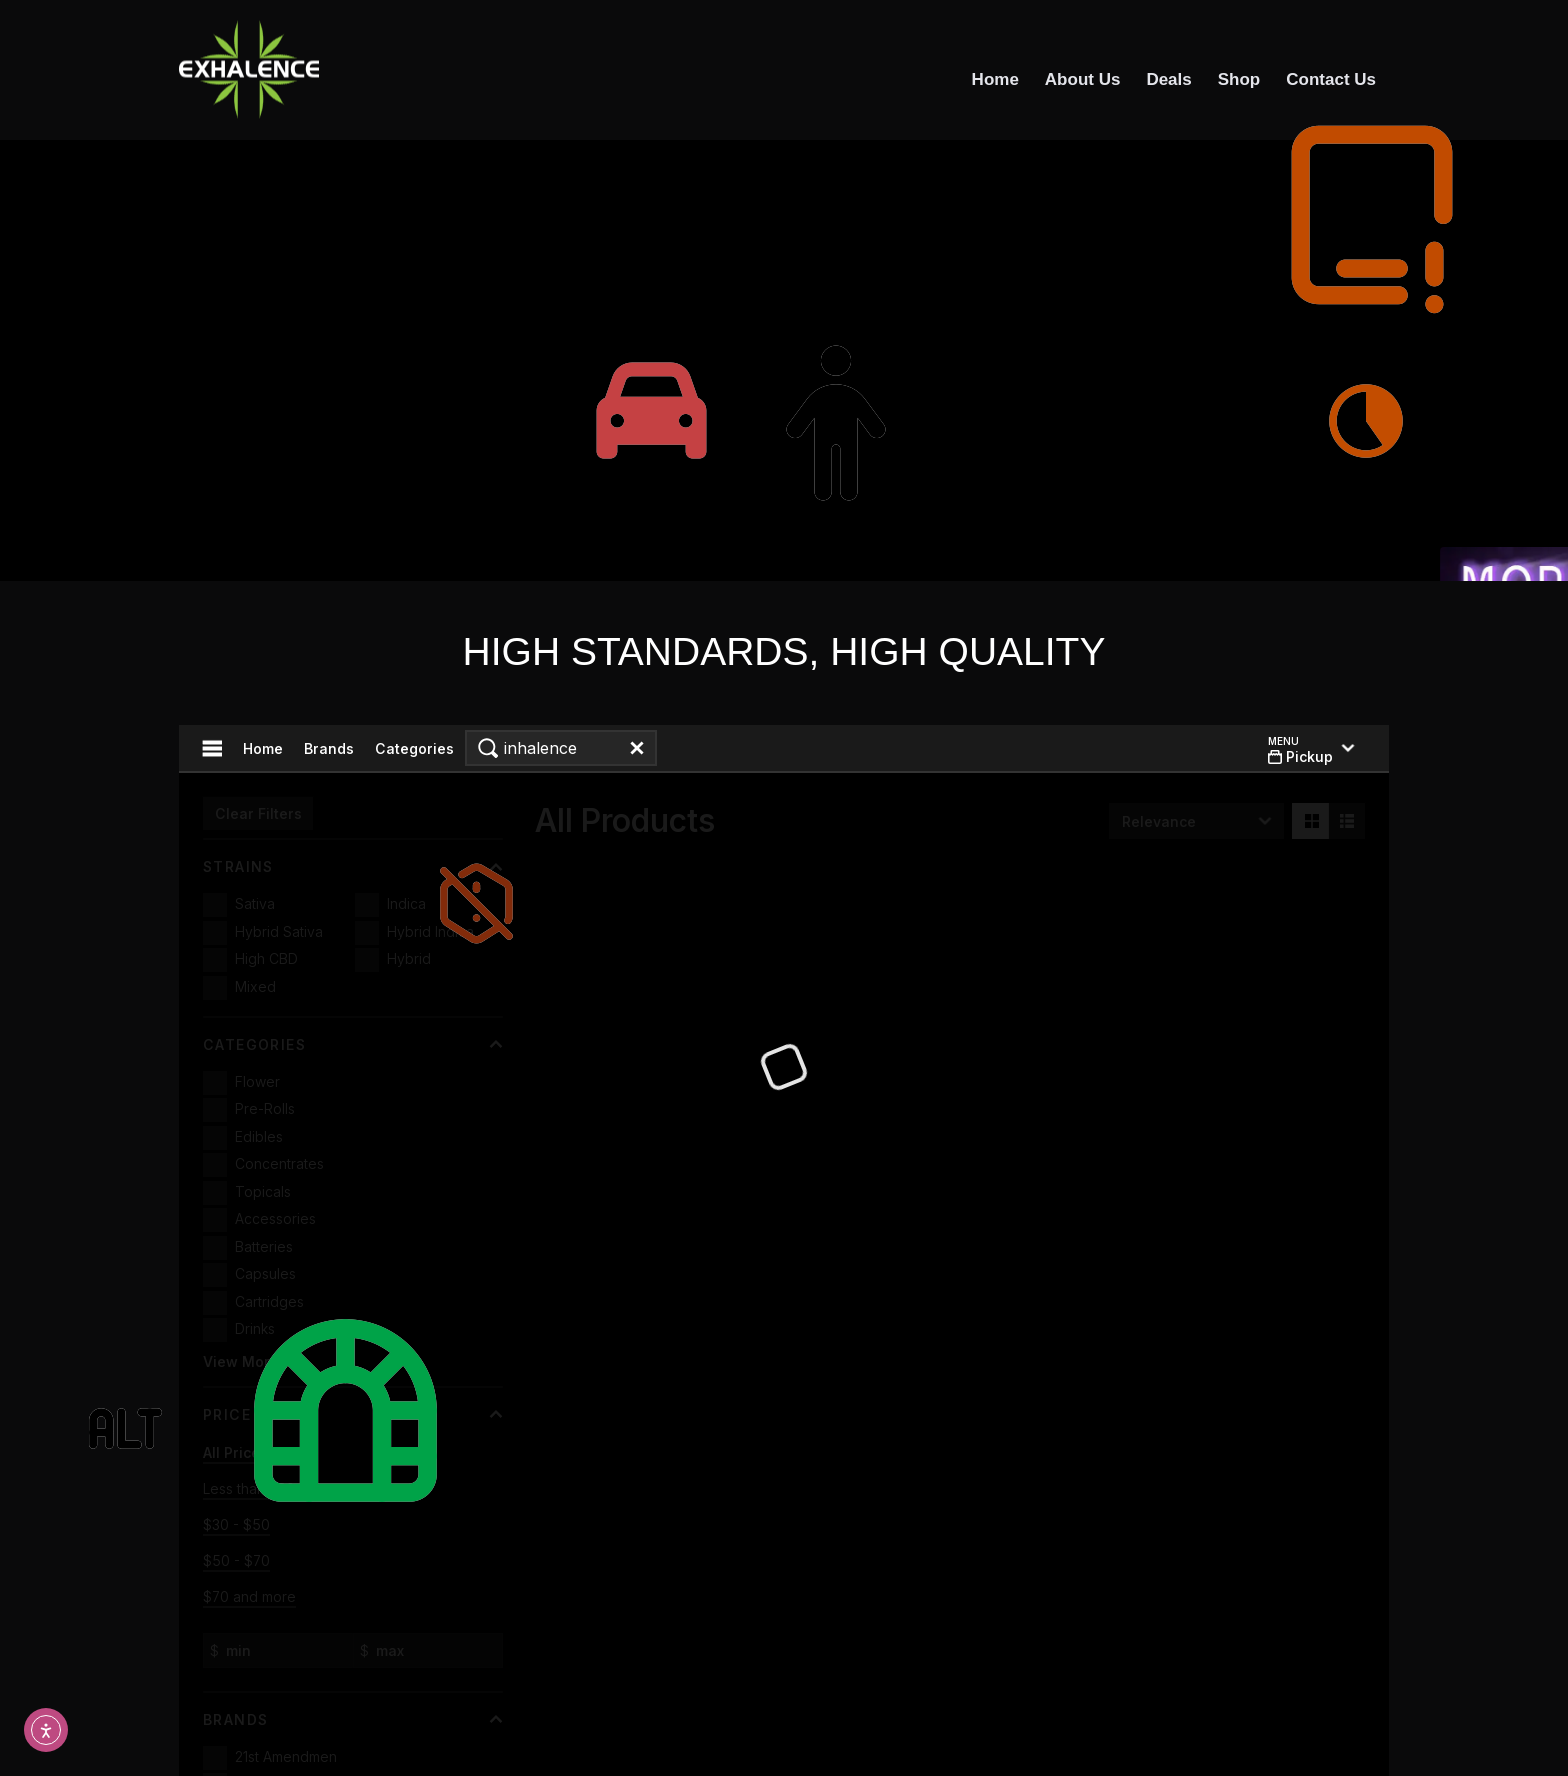 The width and height of the screenshot is (1568, 1776). What do you see at coordinates (125, 1428) in the screenshot?
I see `keyboard alt key indicator` at bounding box center [125, 1428].